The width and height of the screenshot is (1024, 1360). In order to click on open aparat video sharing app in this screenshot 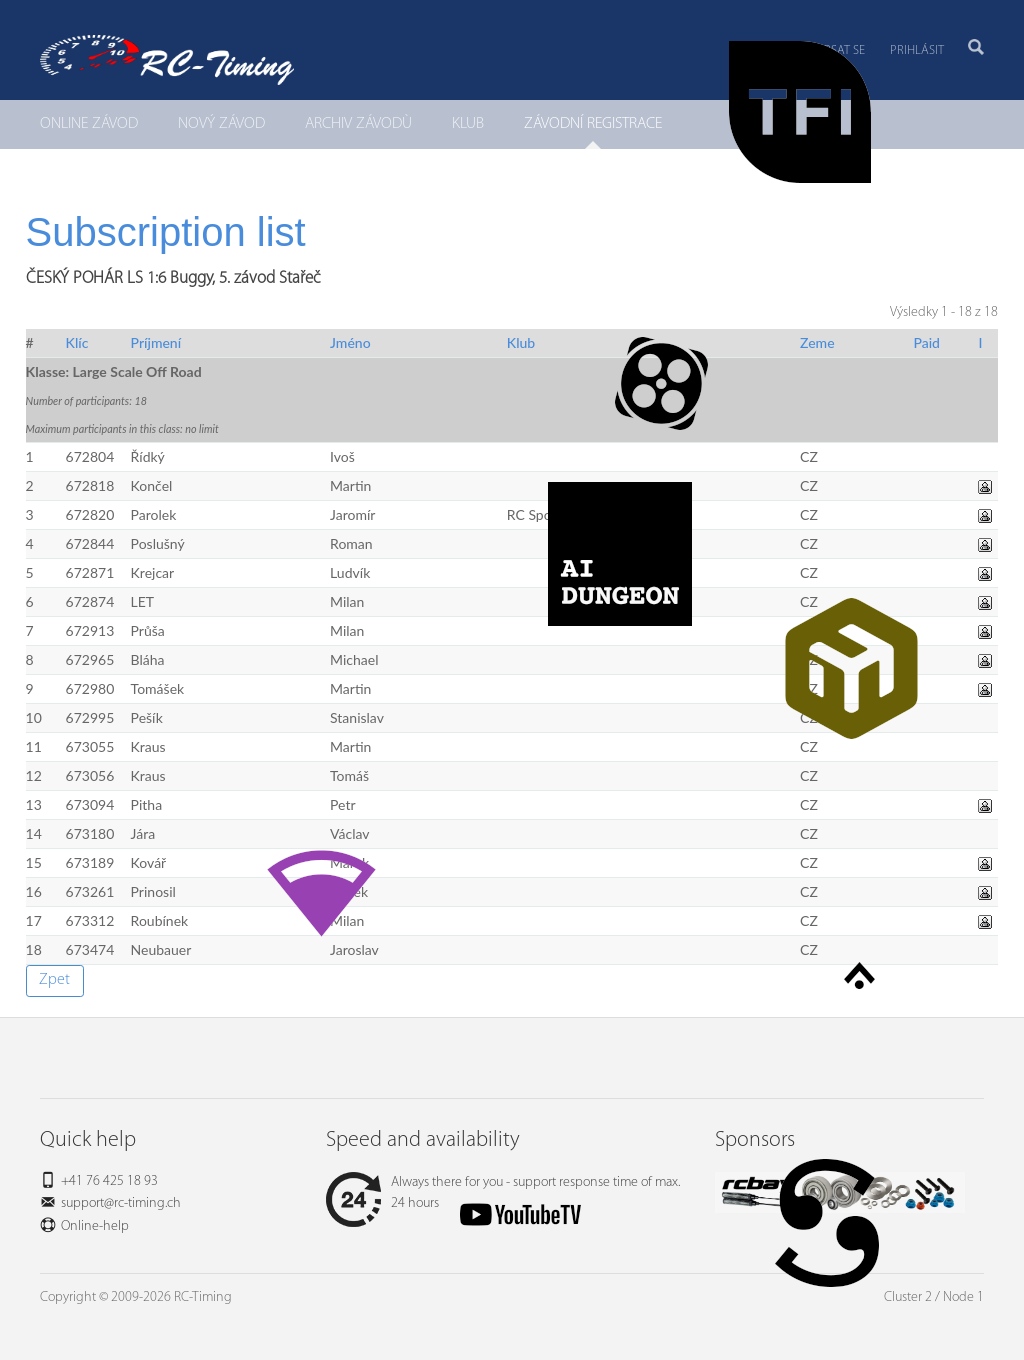, I will do `click(661, 383)`.